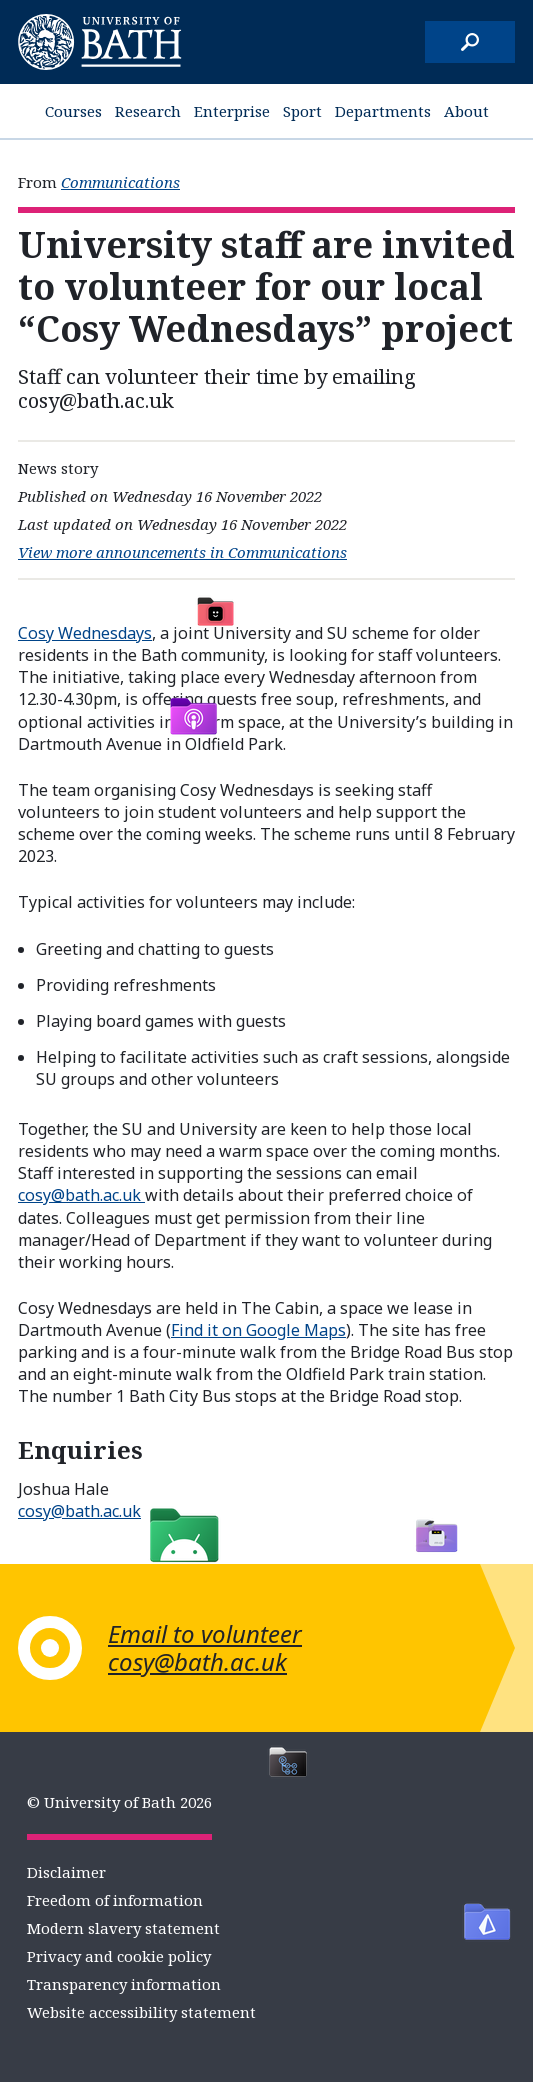 This screenshot has height=2082, width=533. What do you see at coordinates (184, 1537) in the screenshot?
I see `open android-related files folder` at bounding box center [184, 1537].